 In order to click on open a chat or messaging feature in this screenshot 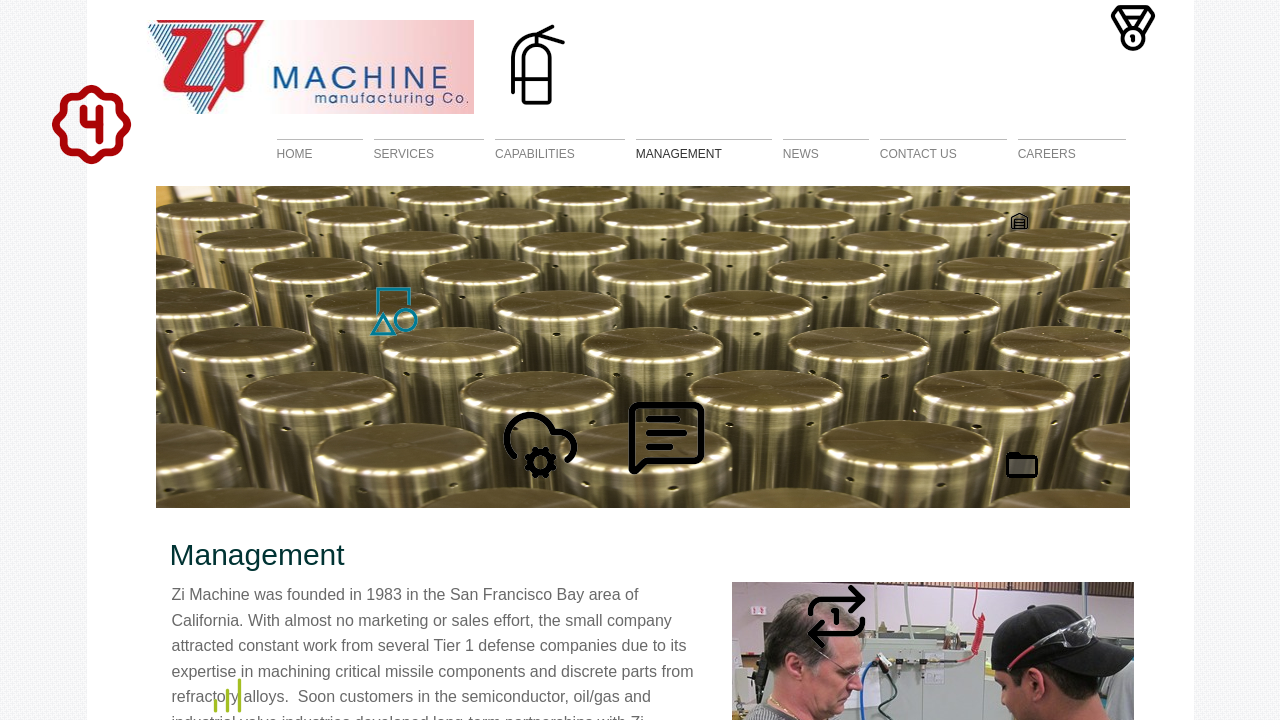, I will do `click(666, 436)`.